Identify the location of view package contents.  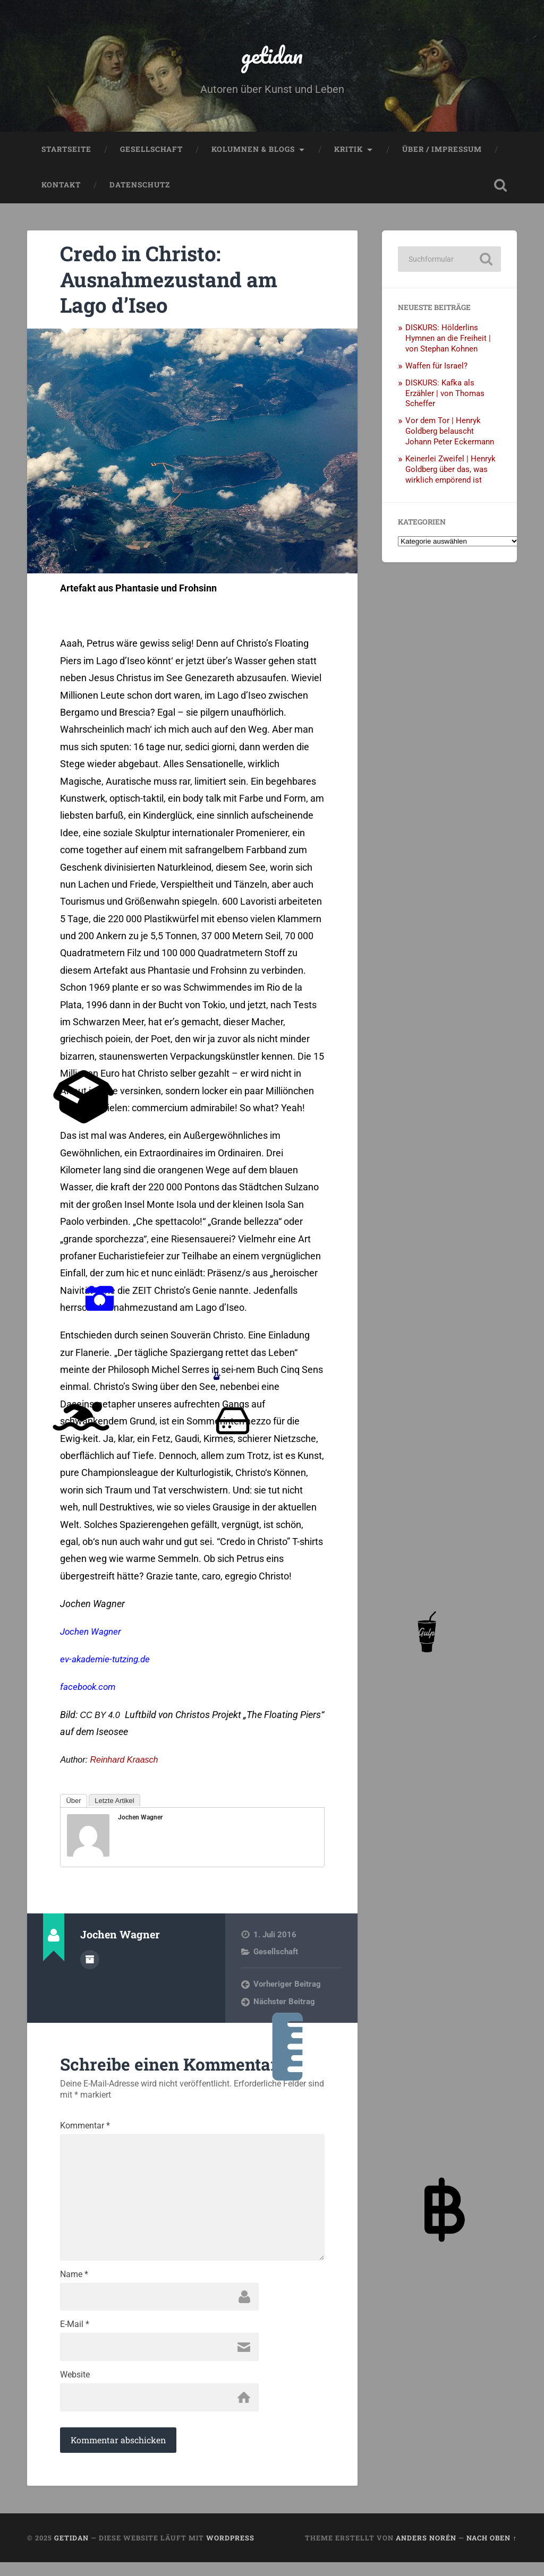
(83, 1096).